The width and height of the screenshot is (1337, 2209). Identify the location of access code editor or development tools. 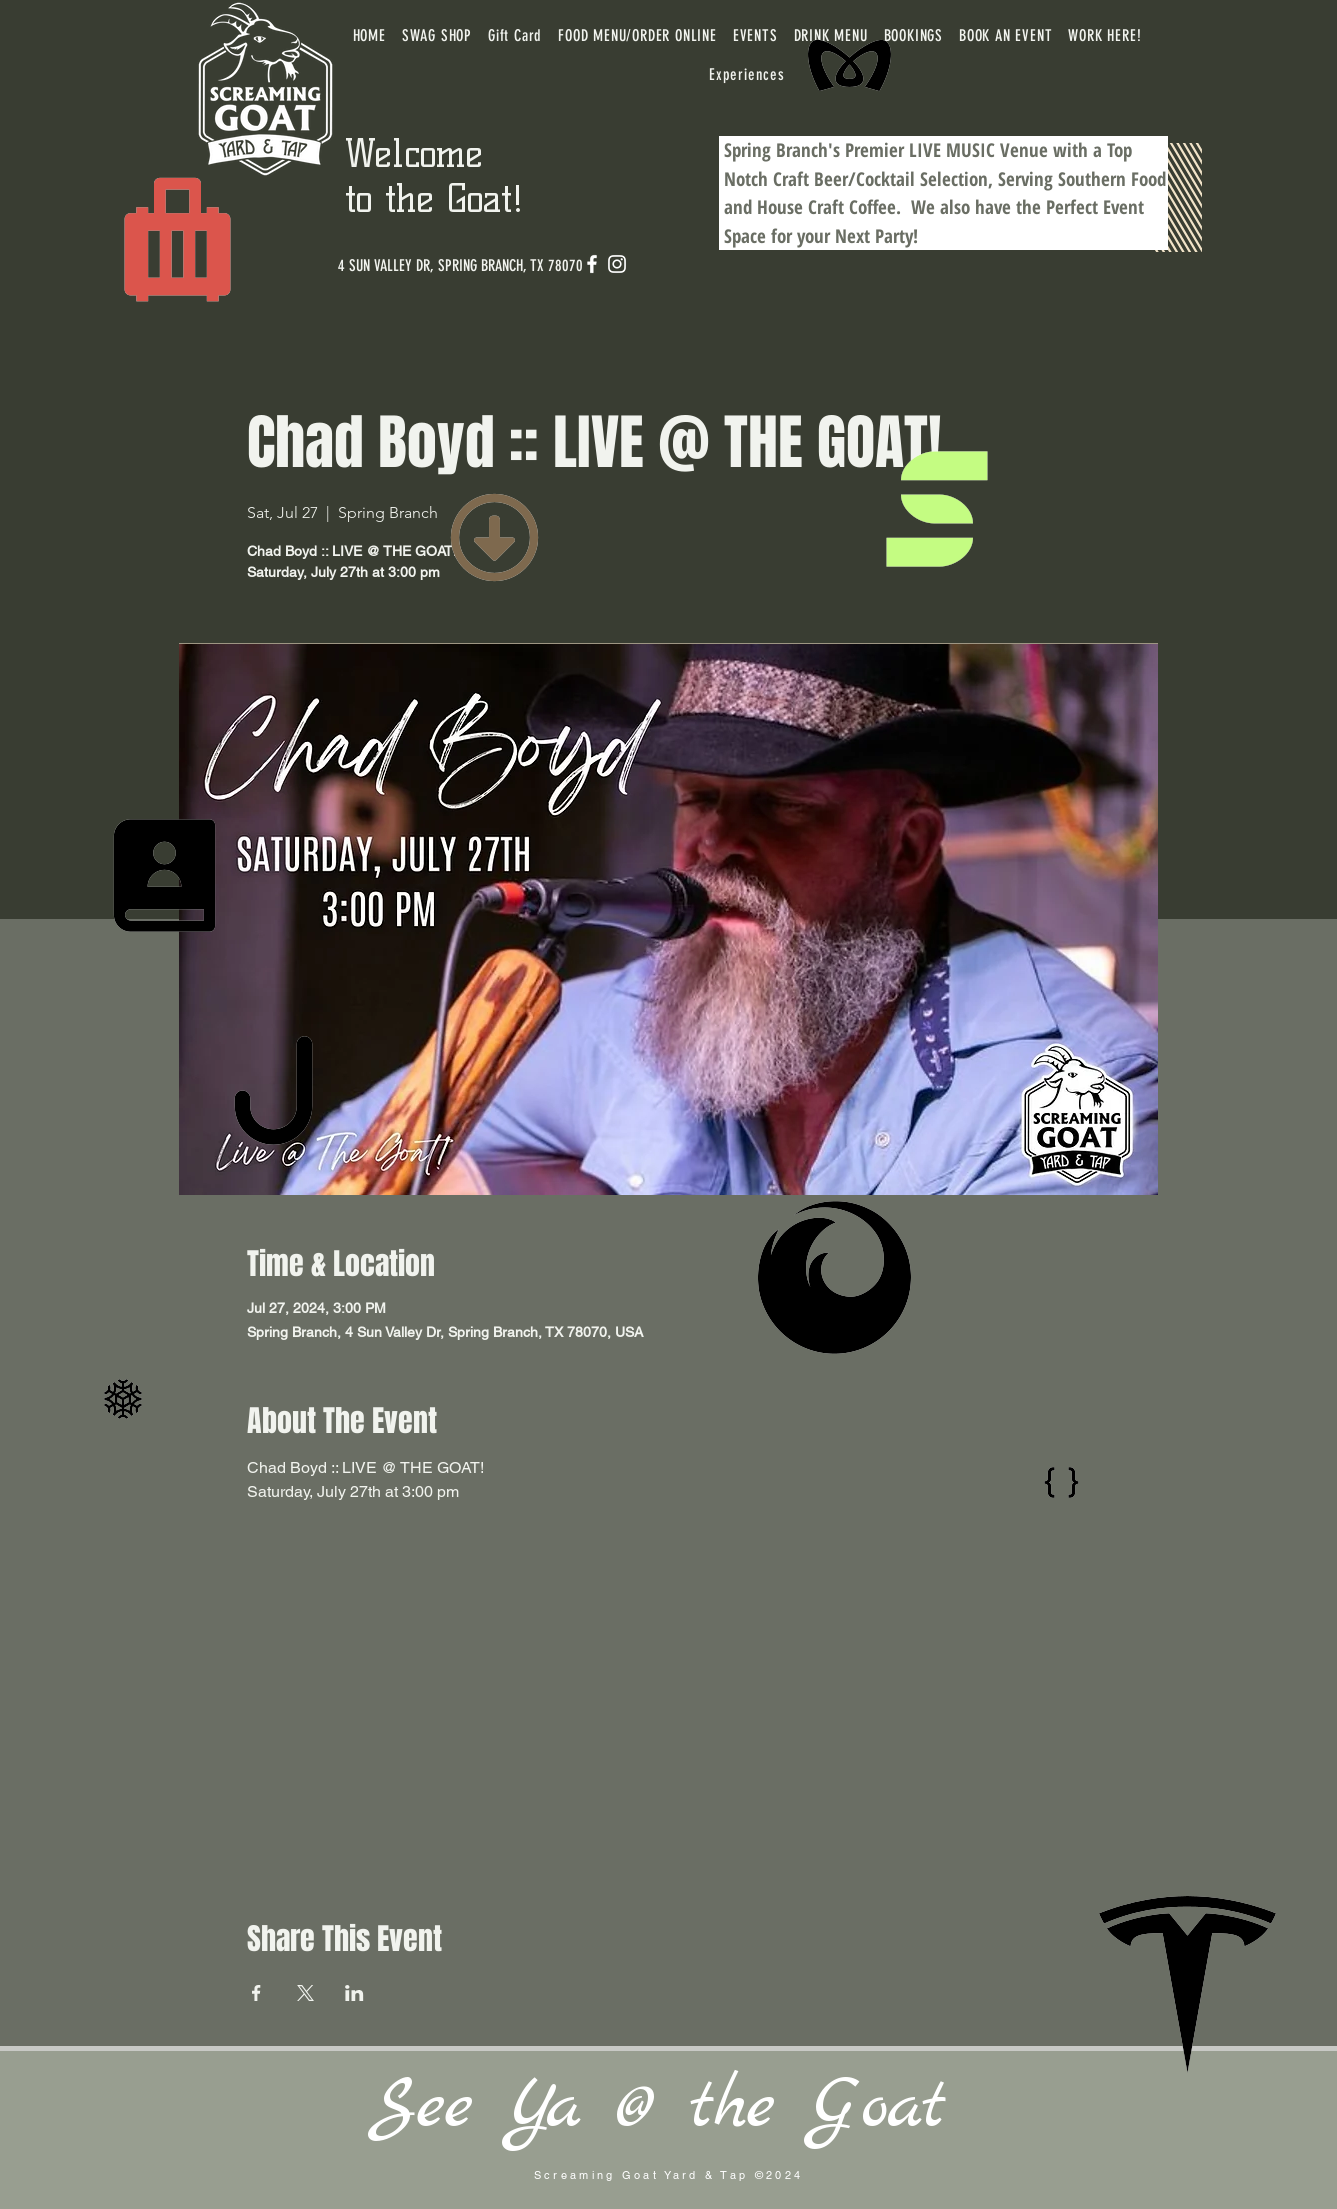
(1061, 1482).